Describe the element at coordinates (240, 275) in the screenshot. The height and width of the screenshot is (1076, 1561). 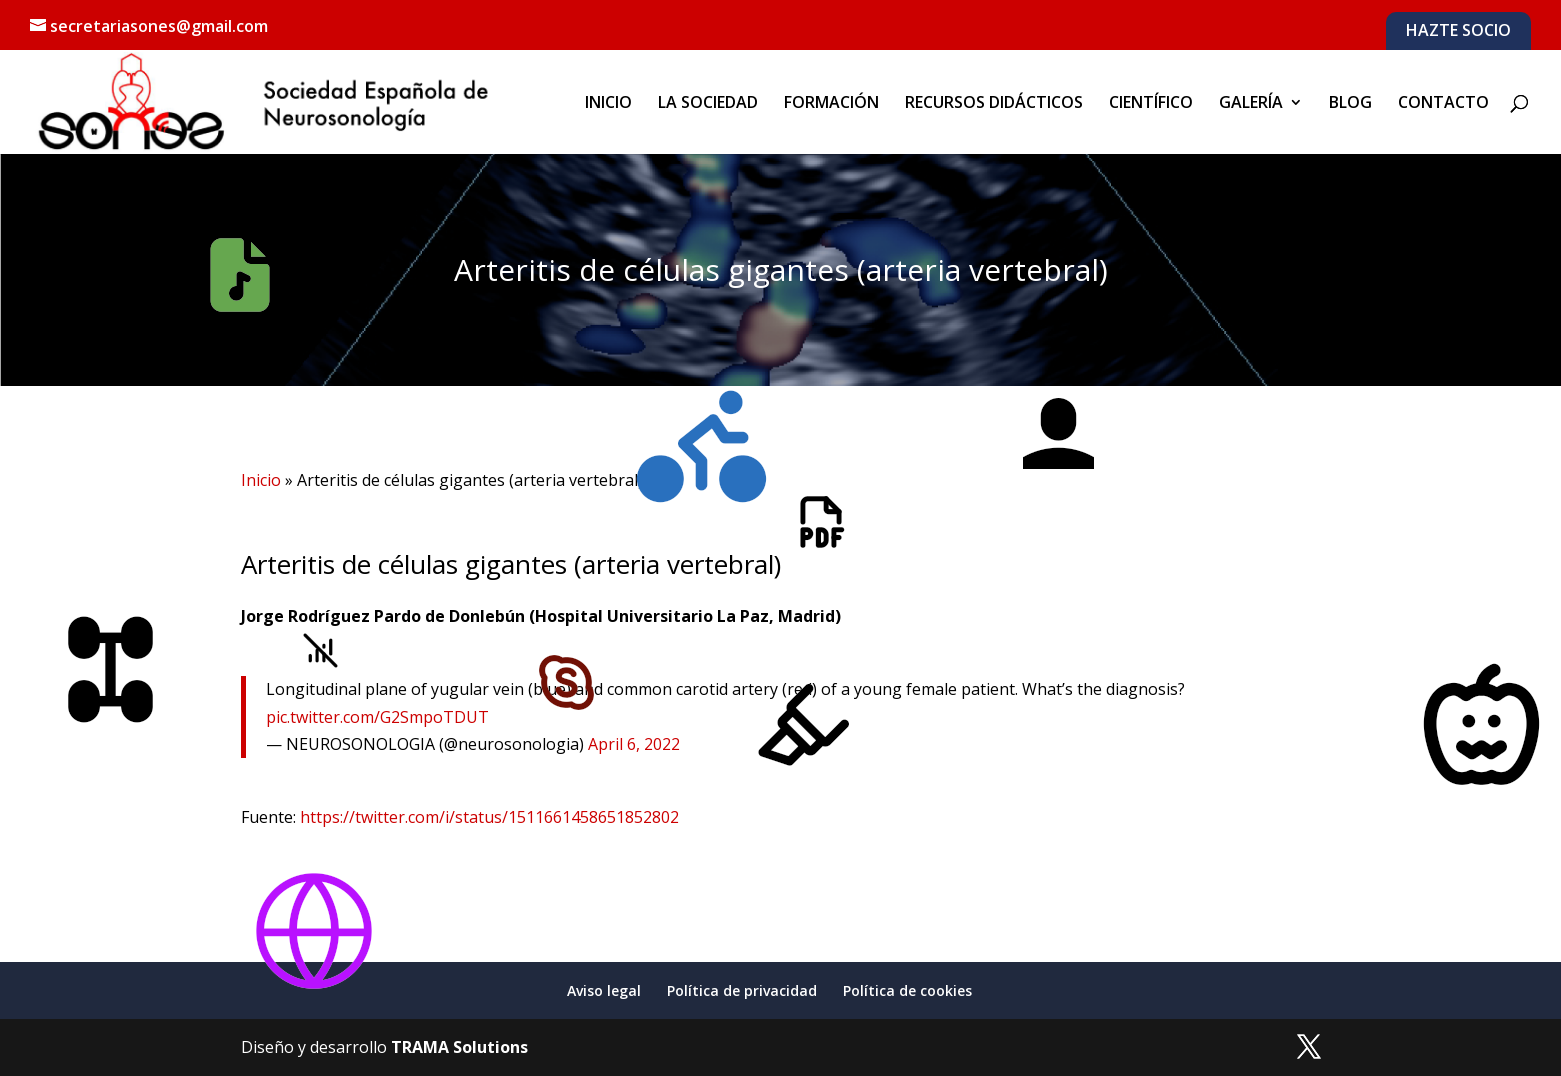
I see `open an audio or music file` at that location.